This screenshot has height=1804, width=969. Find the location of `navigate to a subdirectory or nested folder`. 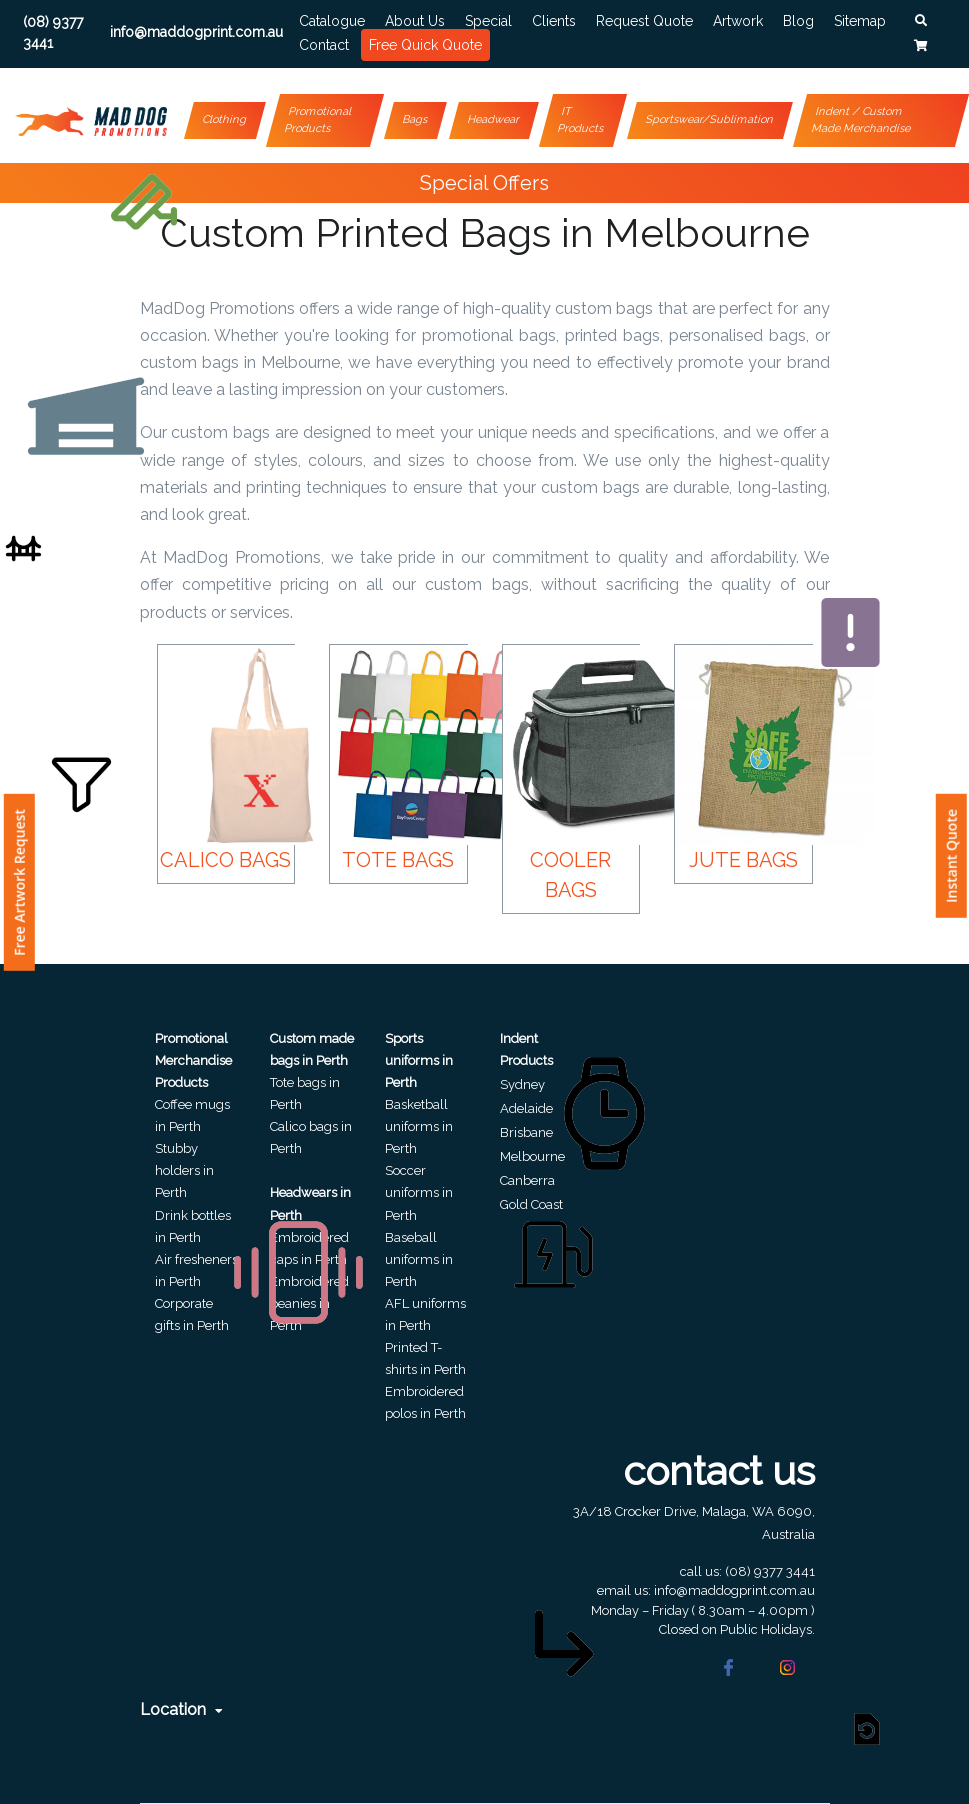

navigate to a subdirectory or nested folder is located at coordinates (567, 1642).